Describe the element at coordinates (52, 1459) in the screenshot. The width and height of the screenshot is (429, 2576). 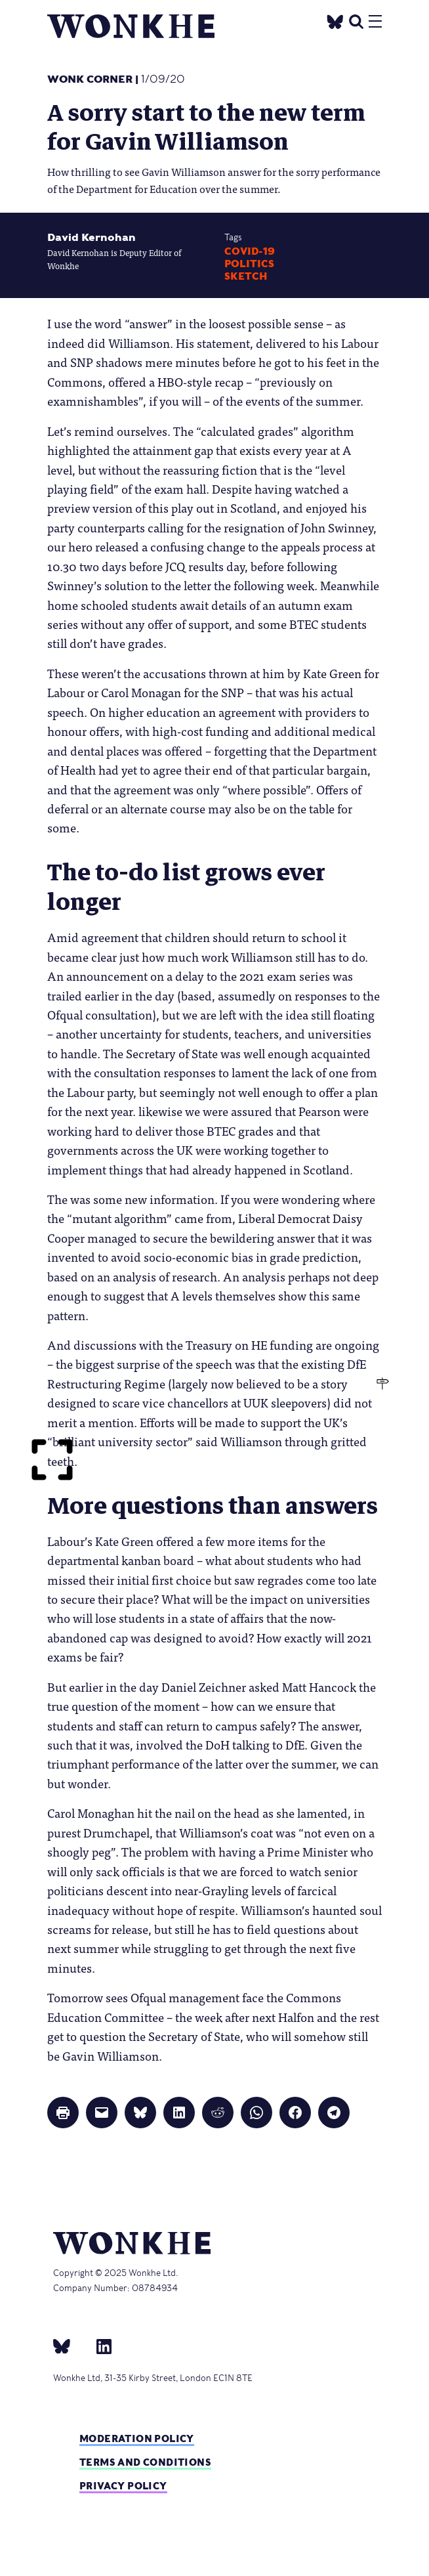
I see `expand to fullscreen mode` at that location.